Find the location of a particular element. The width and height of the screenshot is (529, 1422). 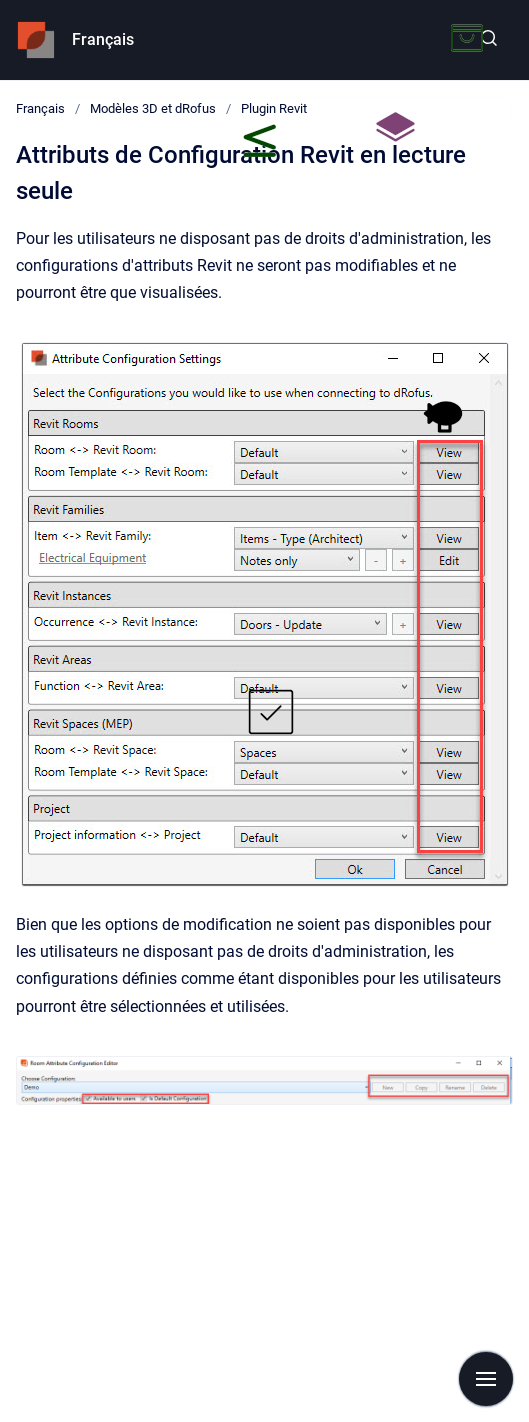

access airship or blimp travel options is located at coordinates (443, 417).